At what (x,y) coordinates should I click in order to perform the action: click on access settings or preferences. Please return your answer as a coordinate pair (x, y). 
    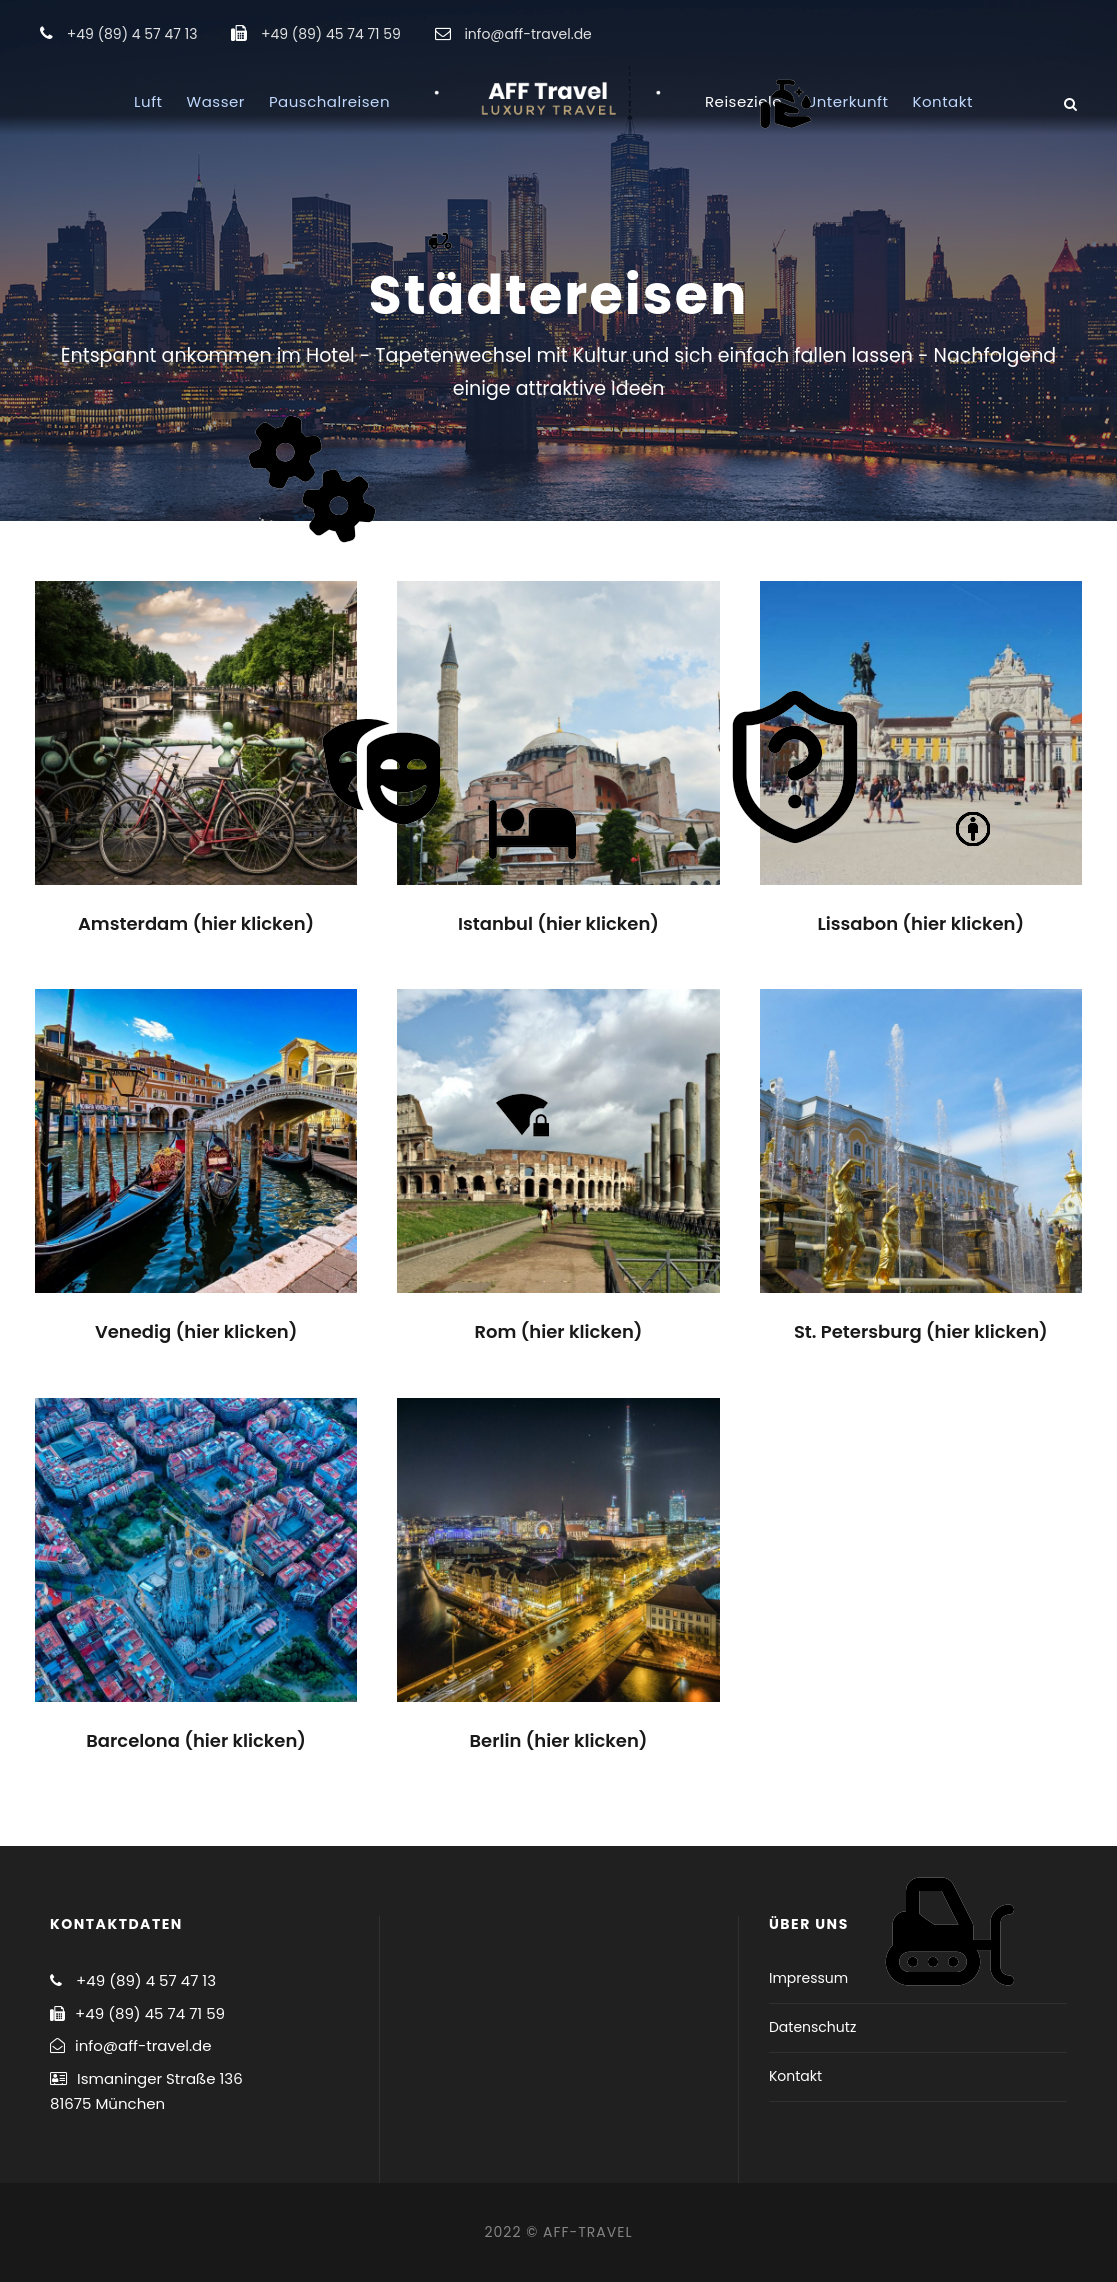
    Looking at the image, I should click on (312, 479).